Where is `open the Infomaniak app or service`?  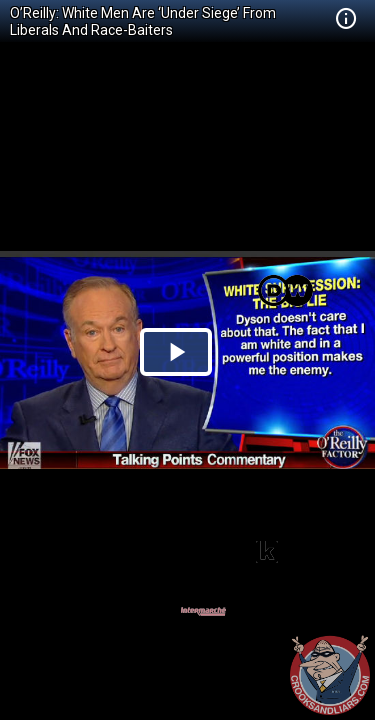
open the Infomaniak app or service is located at coordinates (267, 552).